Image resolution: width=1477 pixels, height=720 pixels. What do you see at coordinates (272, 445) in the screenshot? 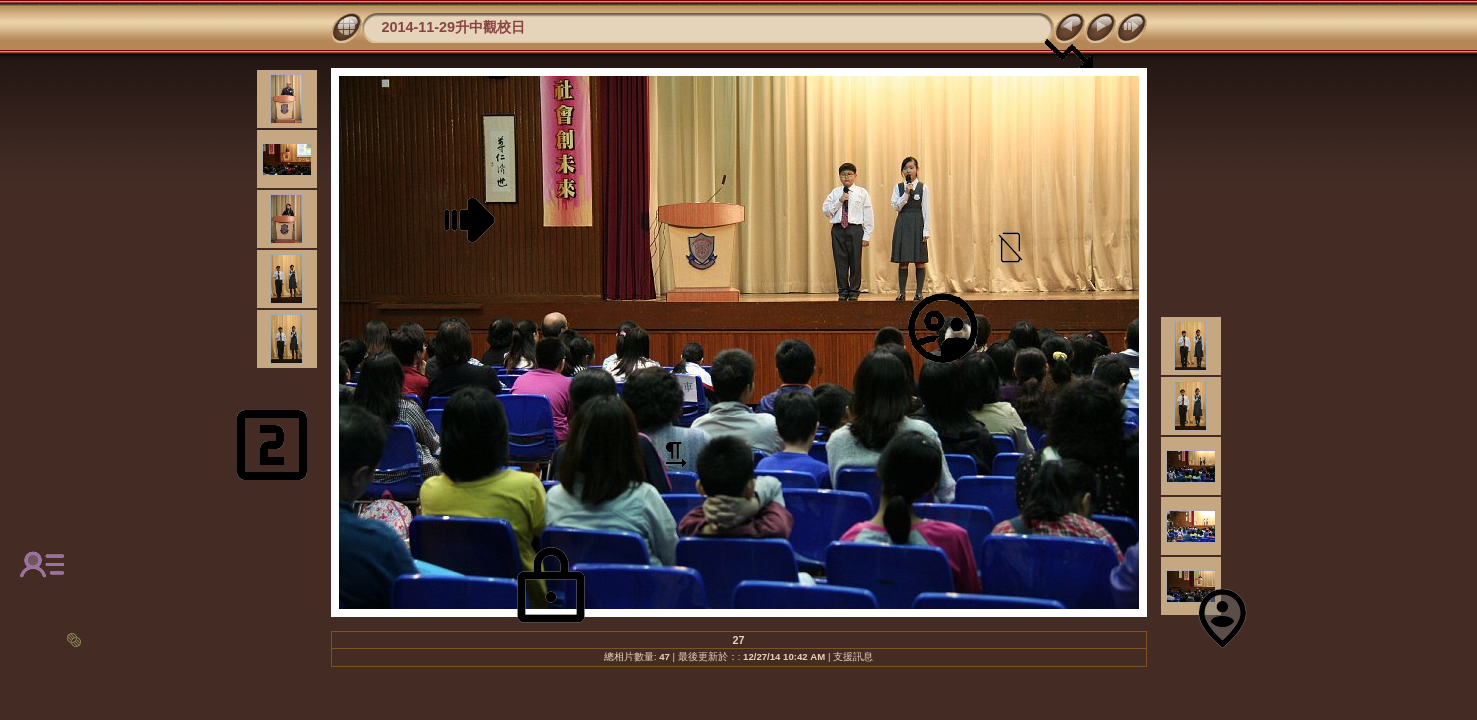
I see `indicates step two in a multi-step process` at bounding box center [272, 445].